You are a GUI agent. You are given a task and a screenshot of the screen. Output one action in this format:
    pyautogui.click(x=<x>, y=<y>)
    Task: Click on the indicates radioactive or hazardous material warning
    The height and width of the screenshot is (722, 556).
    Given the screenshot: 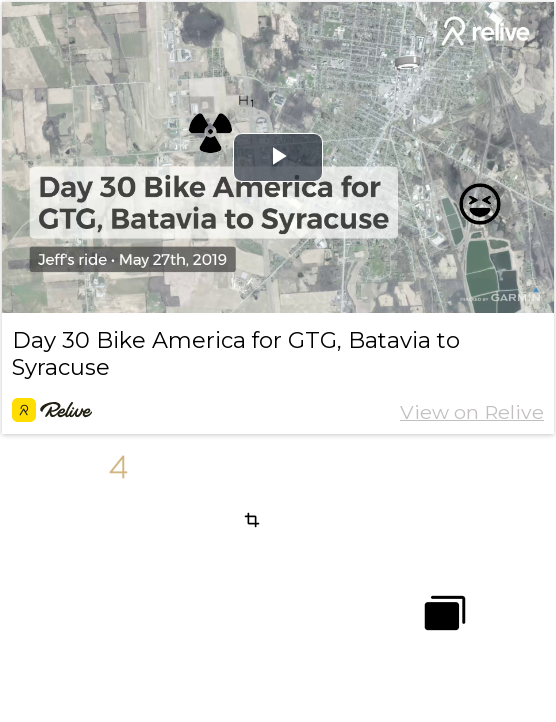 What is the action you would take?
    pyautogui.click(x=210, y=131)
    